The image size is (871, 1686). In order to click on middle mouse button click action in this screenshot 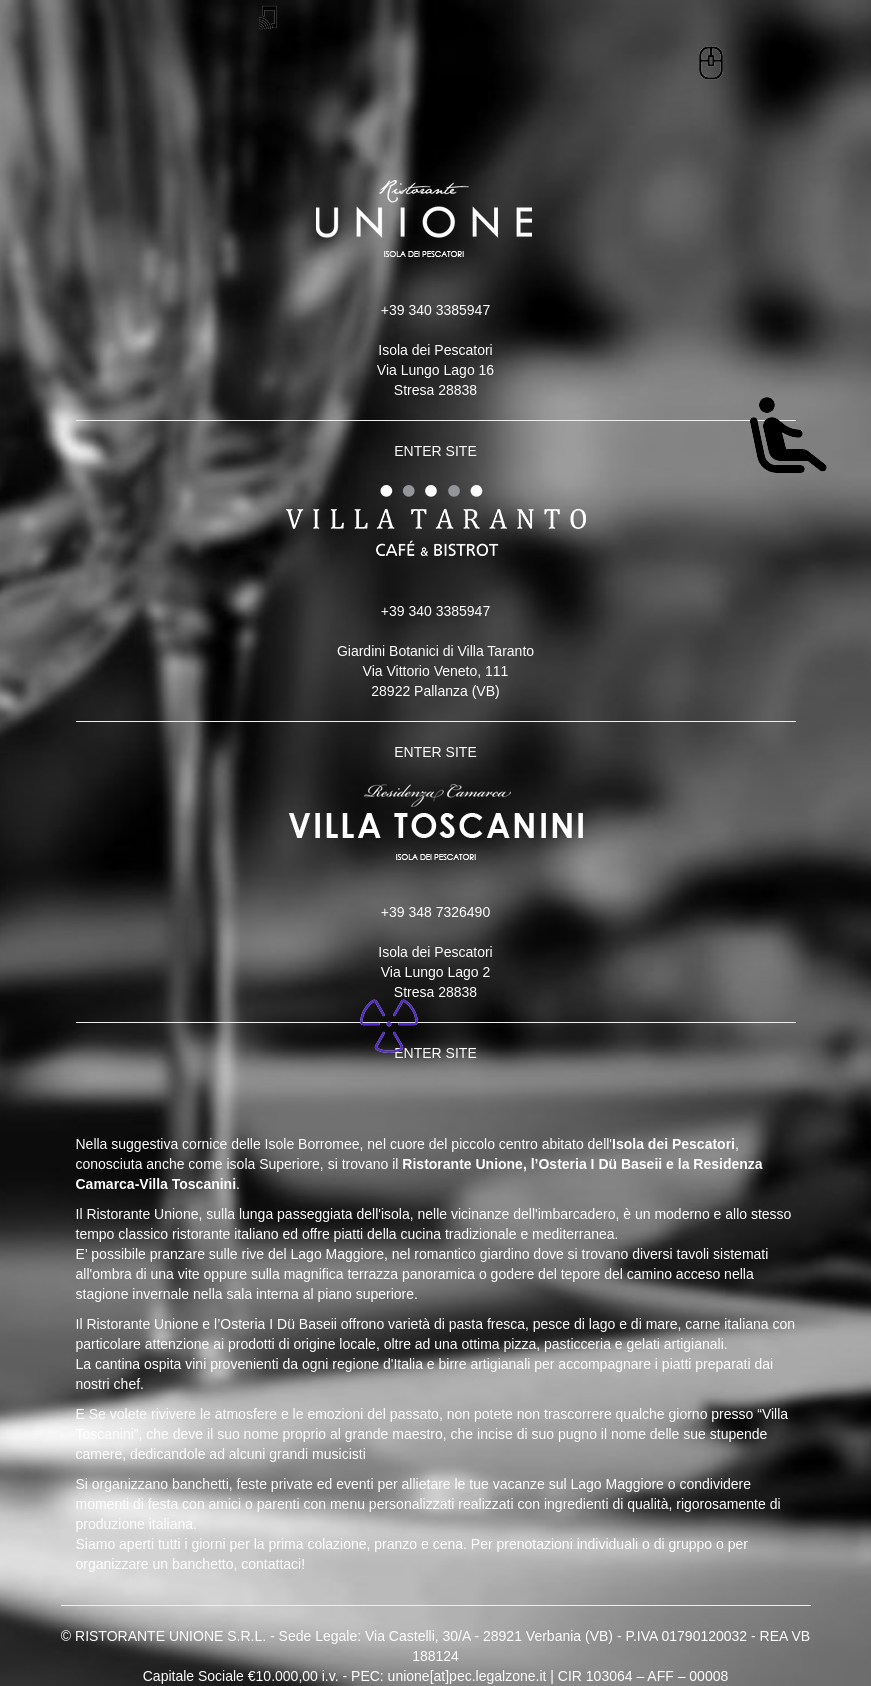, I will do `click(711, 63)`.